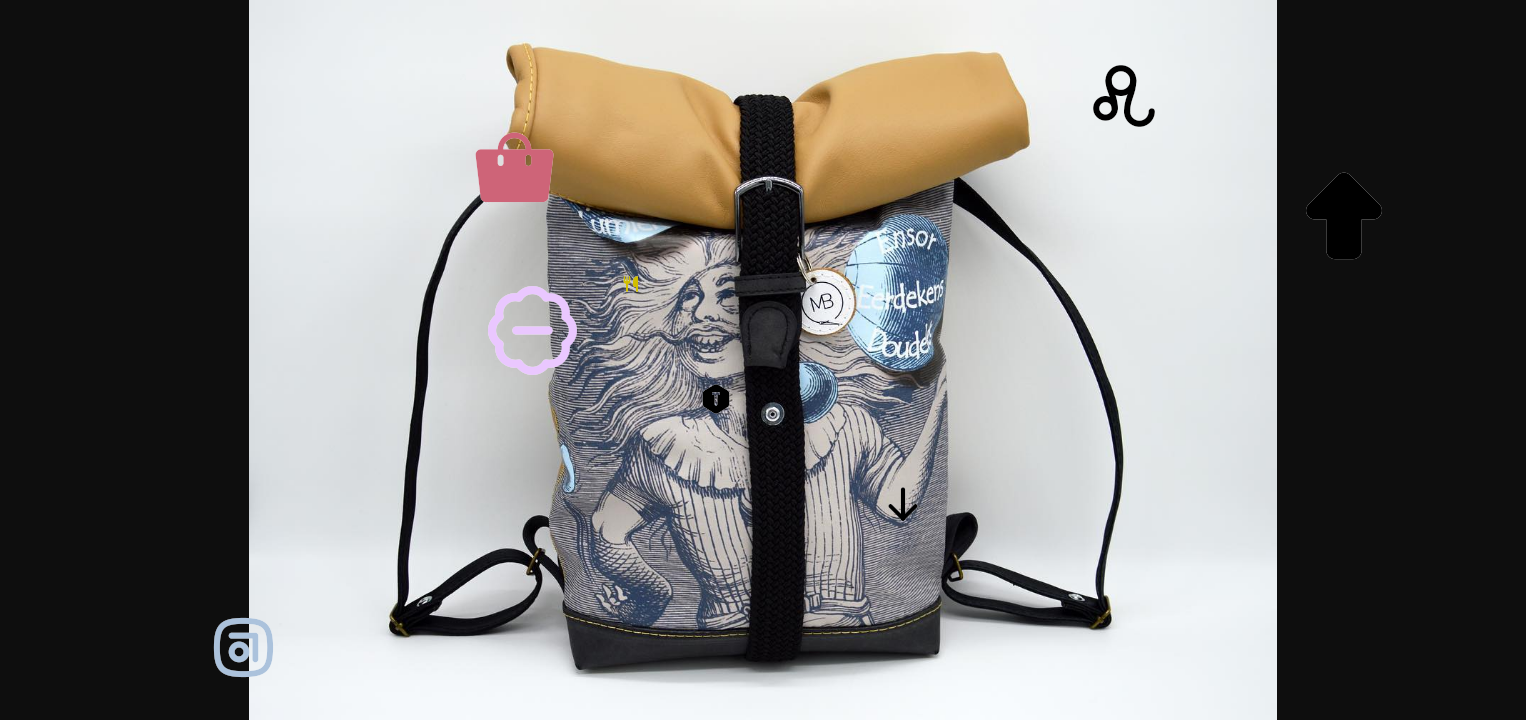  What do you see at coordinates (903, 504) in the screenshot?
I see `download a file or content` at bounding box center [903, 504].